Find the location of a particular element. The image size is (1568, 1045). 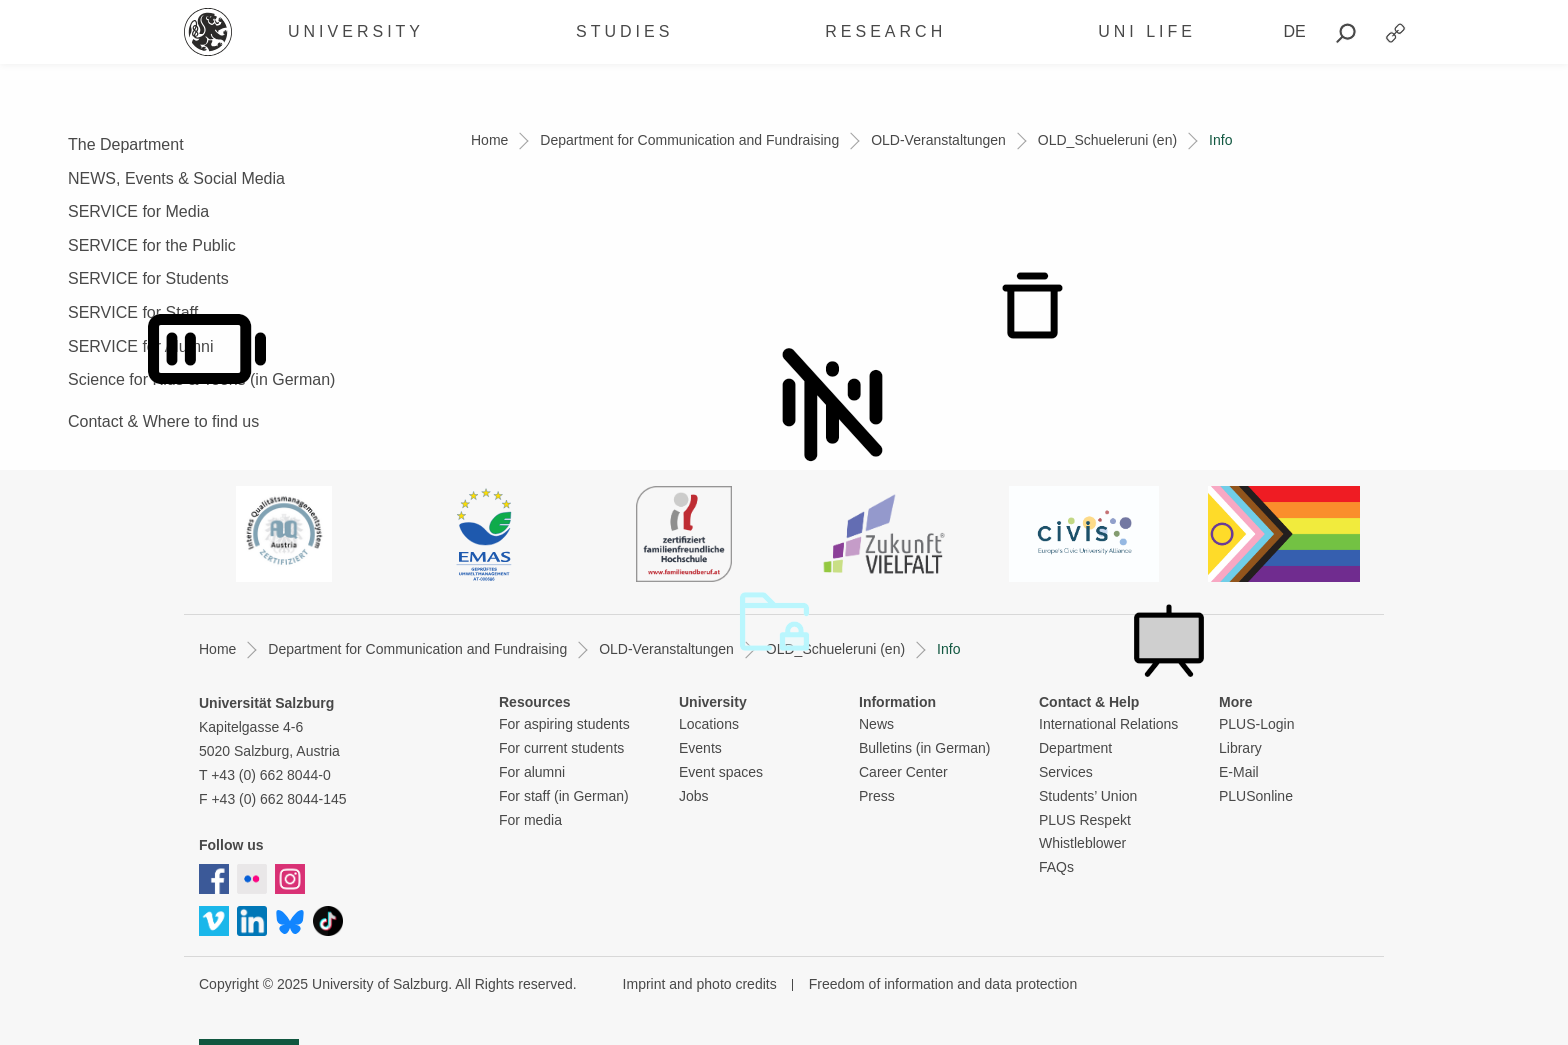

mute or disable audio input is located at coordinates (832, 402).